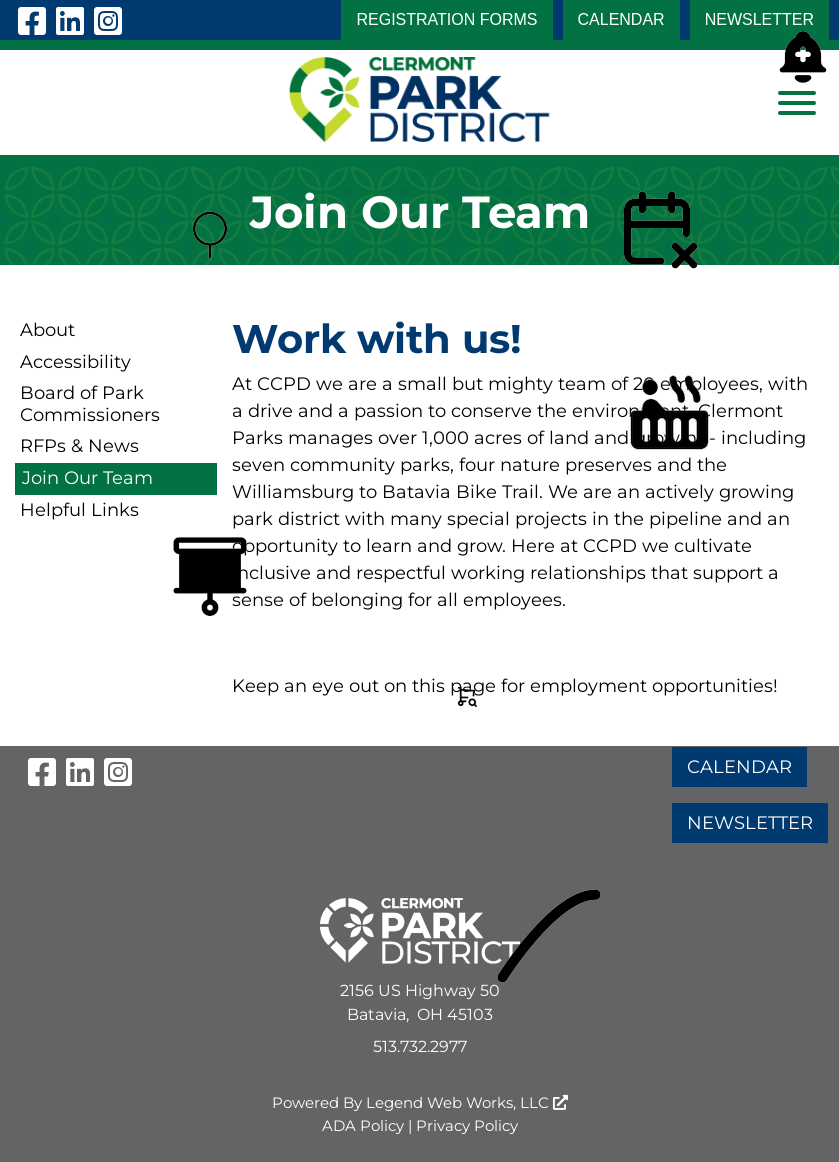  What do you see at coordinates (549, 936) in the screenshot?
I see `apply ease-out animation timing` at bounding box center [549, 936].